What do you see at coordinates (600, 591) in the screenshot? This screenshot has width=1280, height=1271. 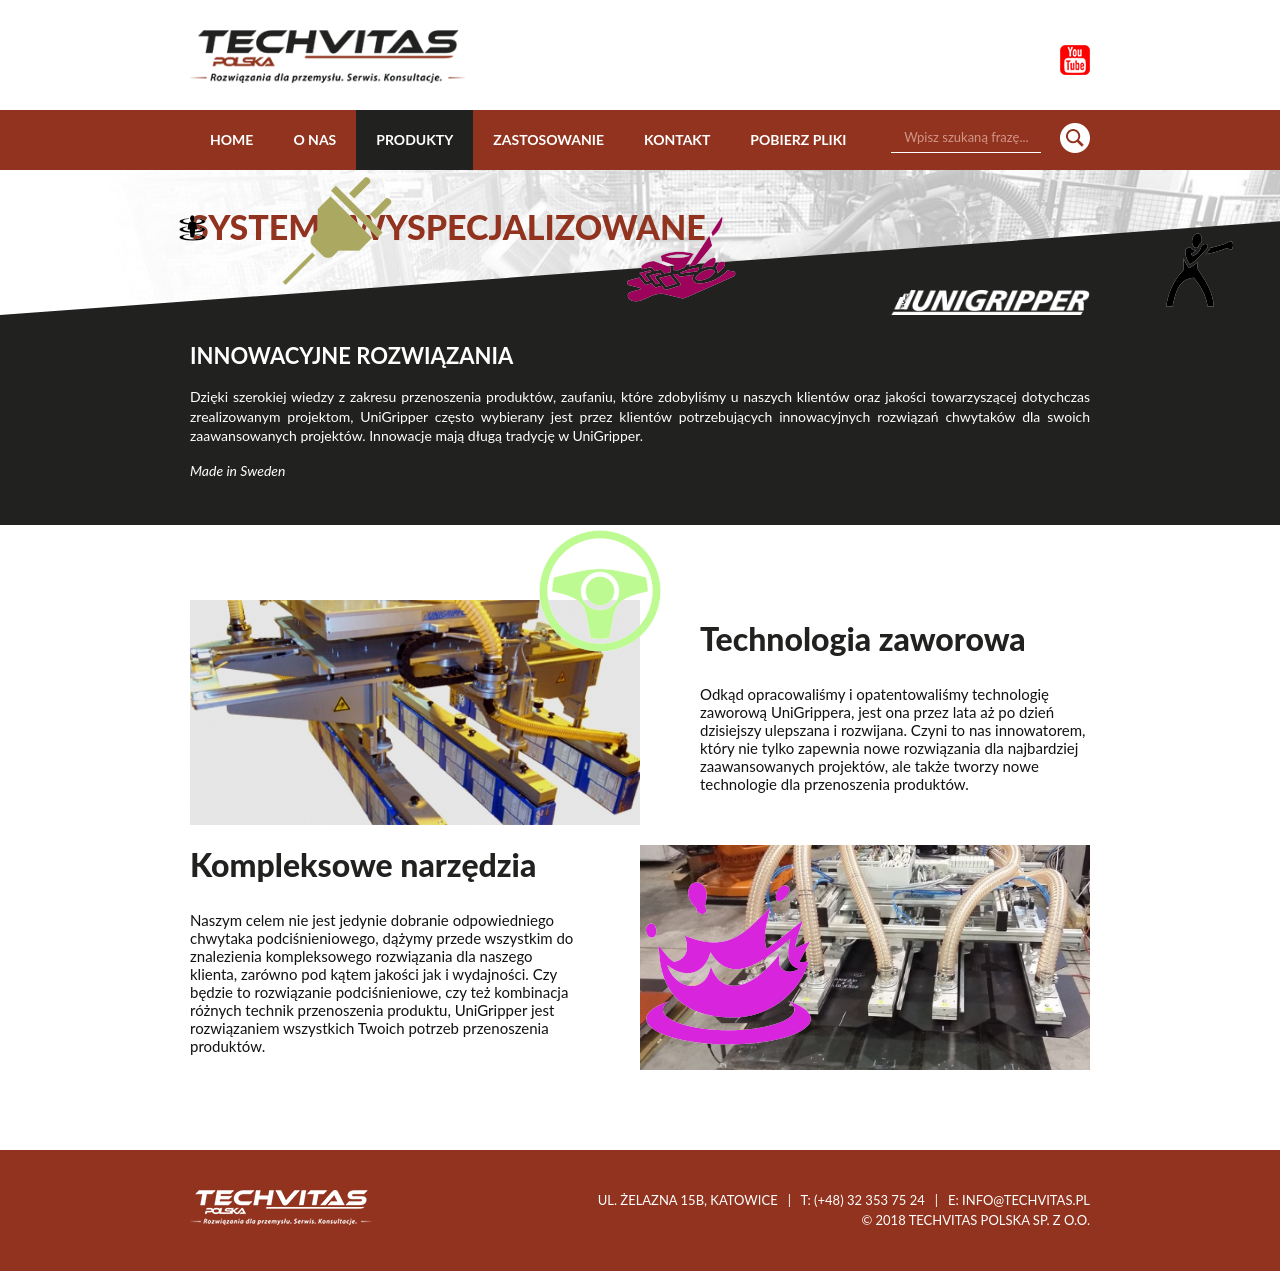 I see `access driving or vehicle controls` at bounding box center [600, 591].